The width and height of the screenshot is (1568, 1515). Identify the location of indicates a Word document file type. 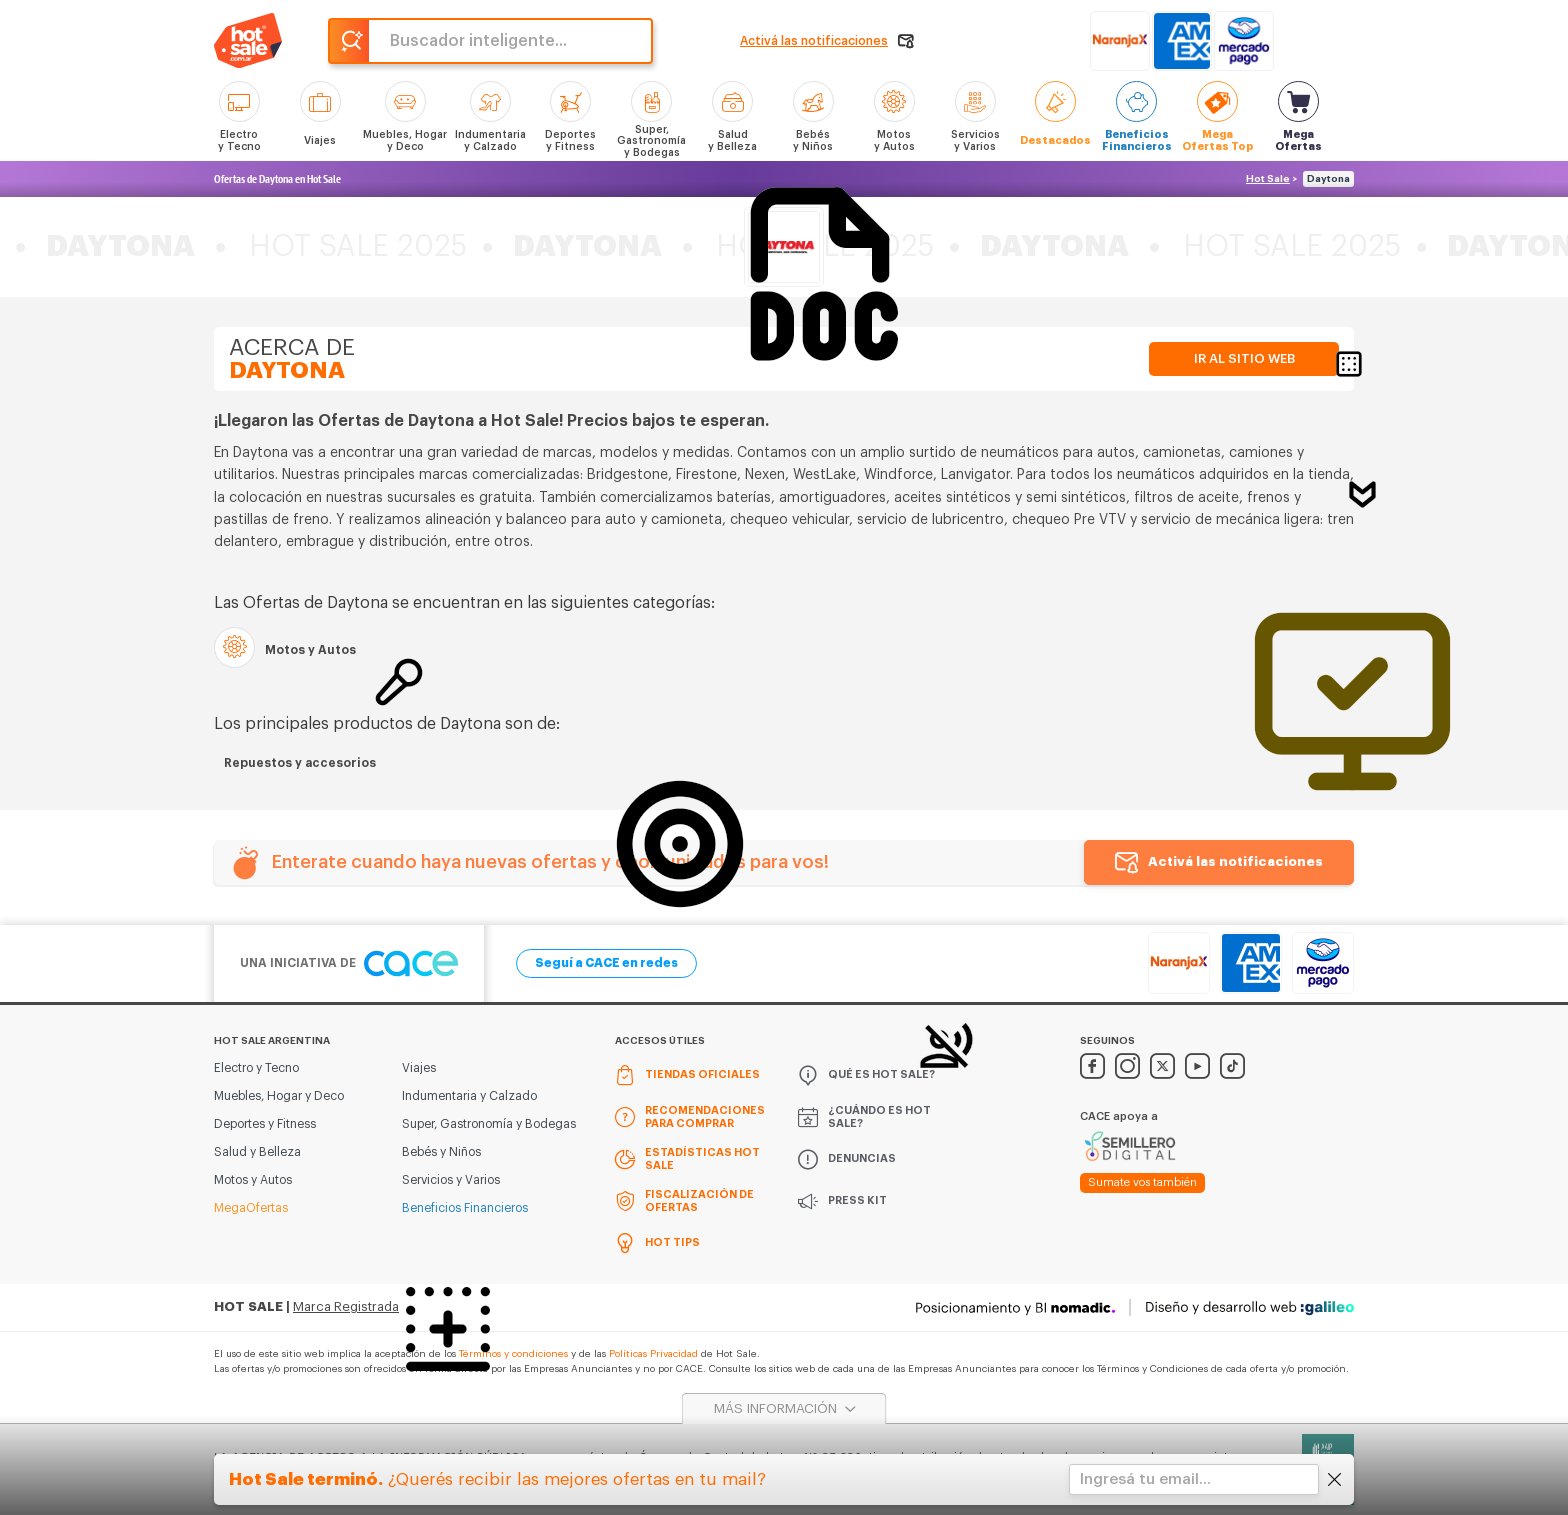
(820, 274).